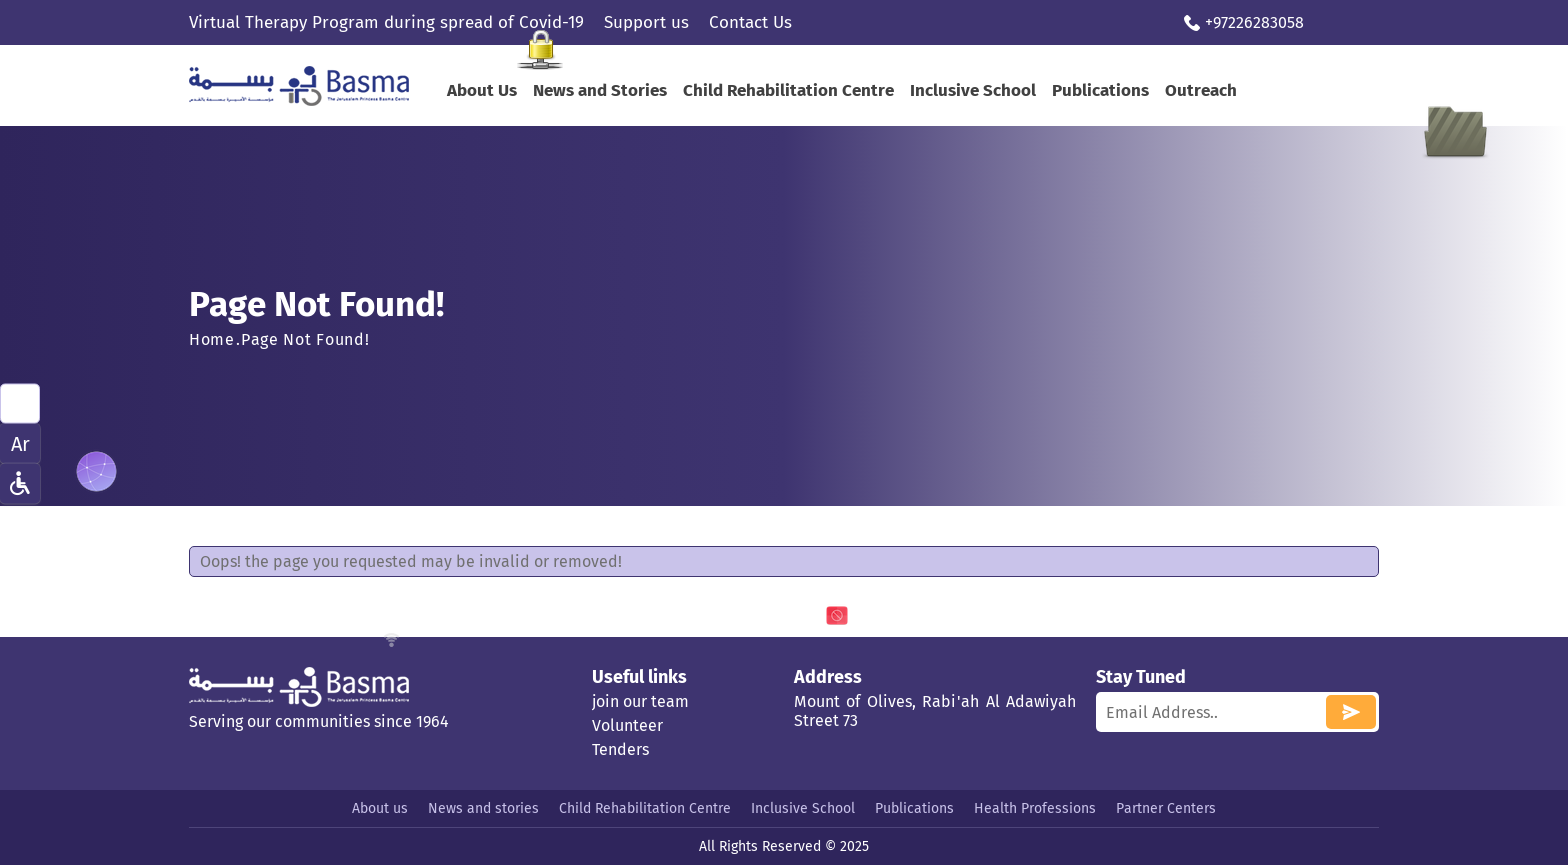 The height and width of the screenshot is (865, 1568). Describe the element at coordinates (837, 615) in the screenshot. I see `indicates image failed to load` at that location.